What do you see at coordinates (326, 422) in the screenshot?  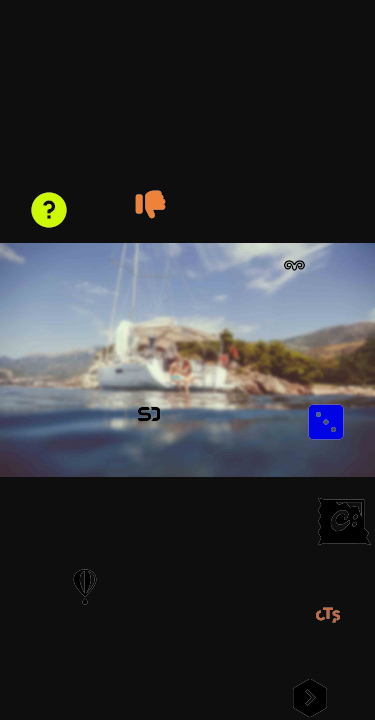 I see `randomize or shuffle content` at bounding box center [326, 422].